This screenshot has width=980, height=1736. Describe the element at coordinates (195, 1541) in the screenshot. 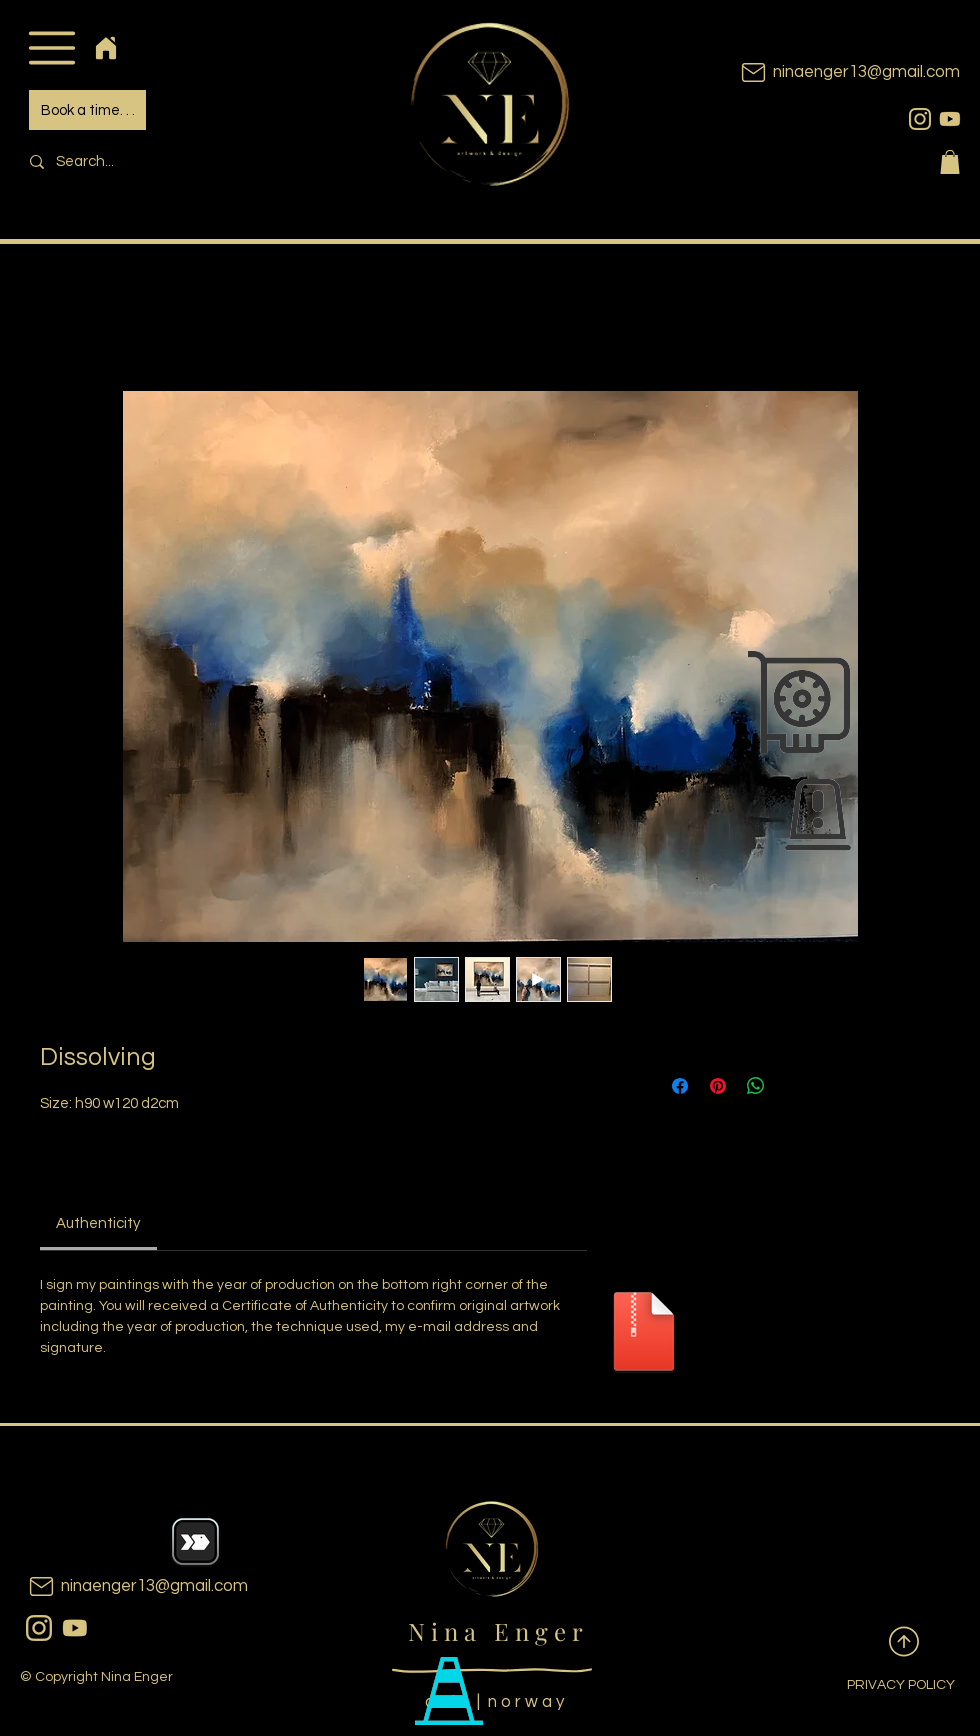

I see `open fish shell terminal application` at that location.